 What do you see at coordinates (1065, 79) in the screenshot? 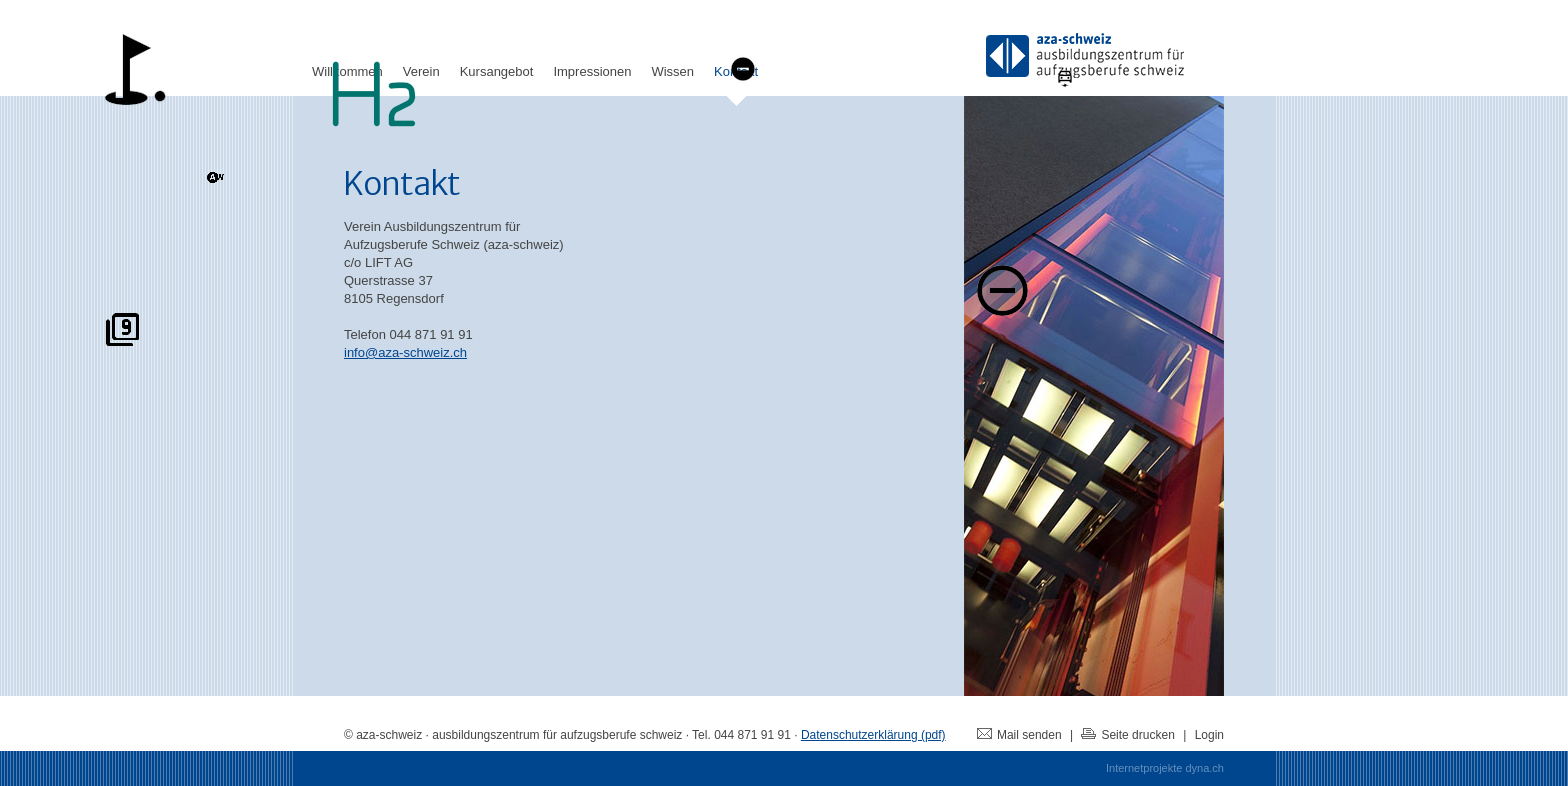
I see `find nearby electric vehicle charging stations` at bounding box center [1065, 79].